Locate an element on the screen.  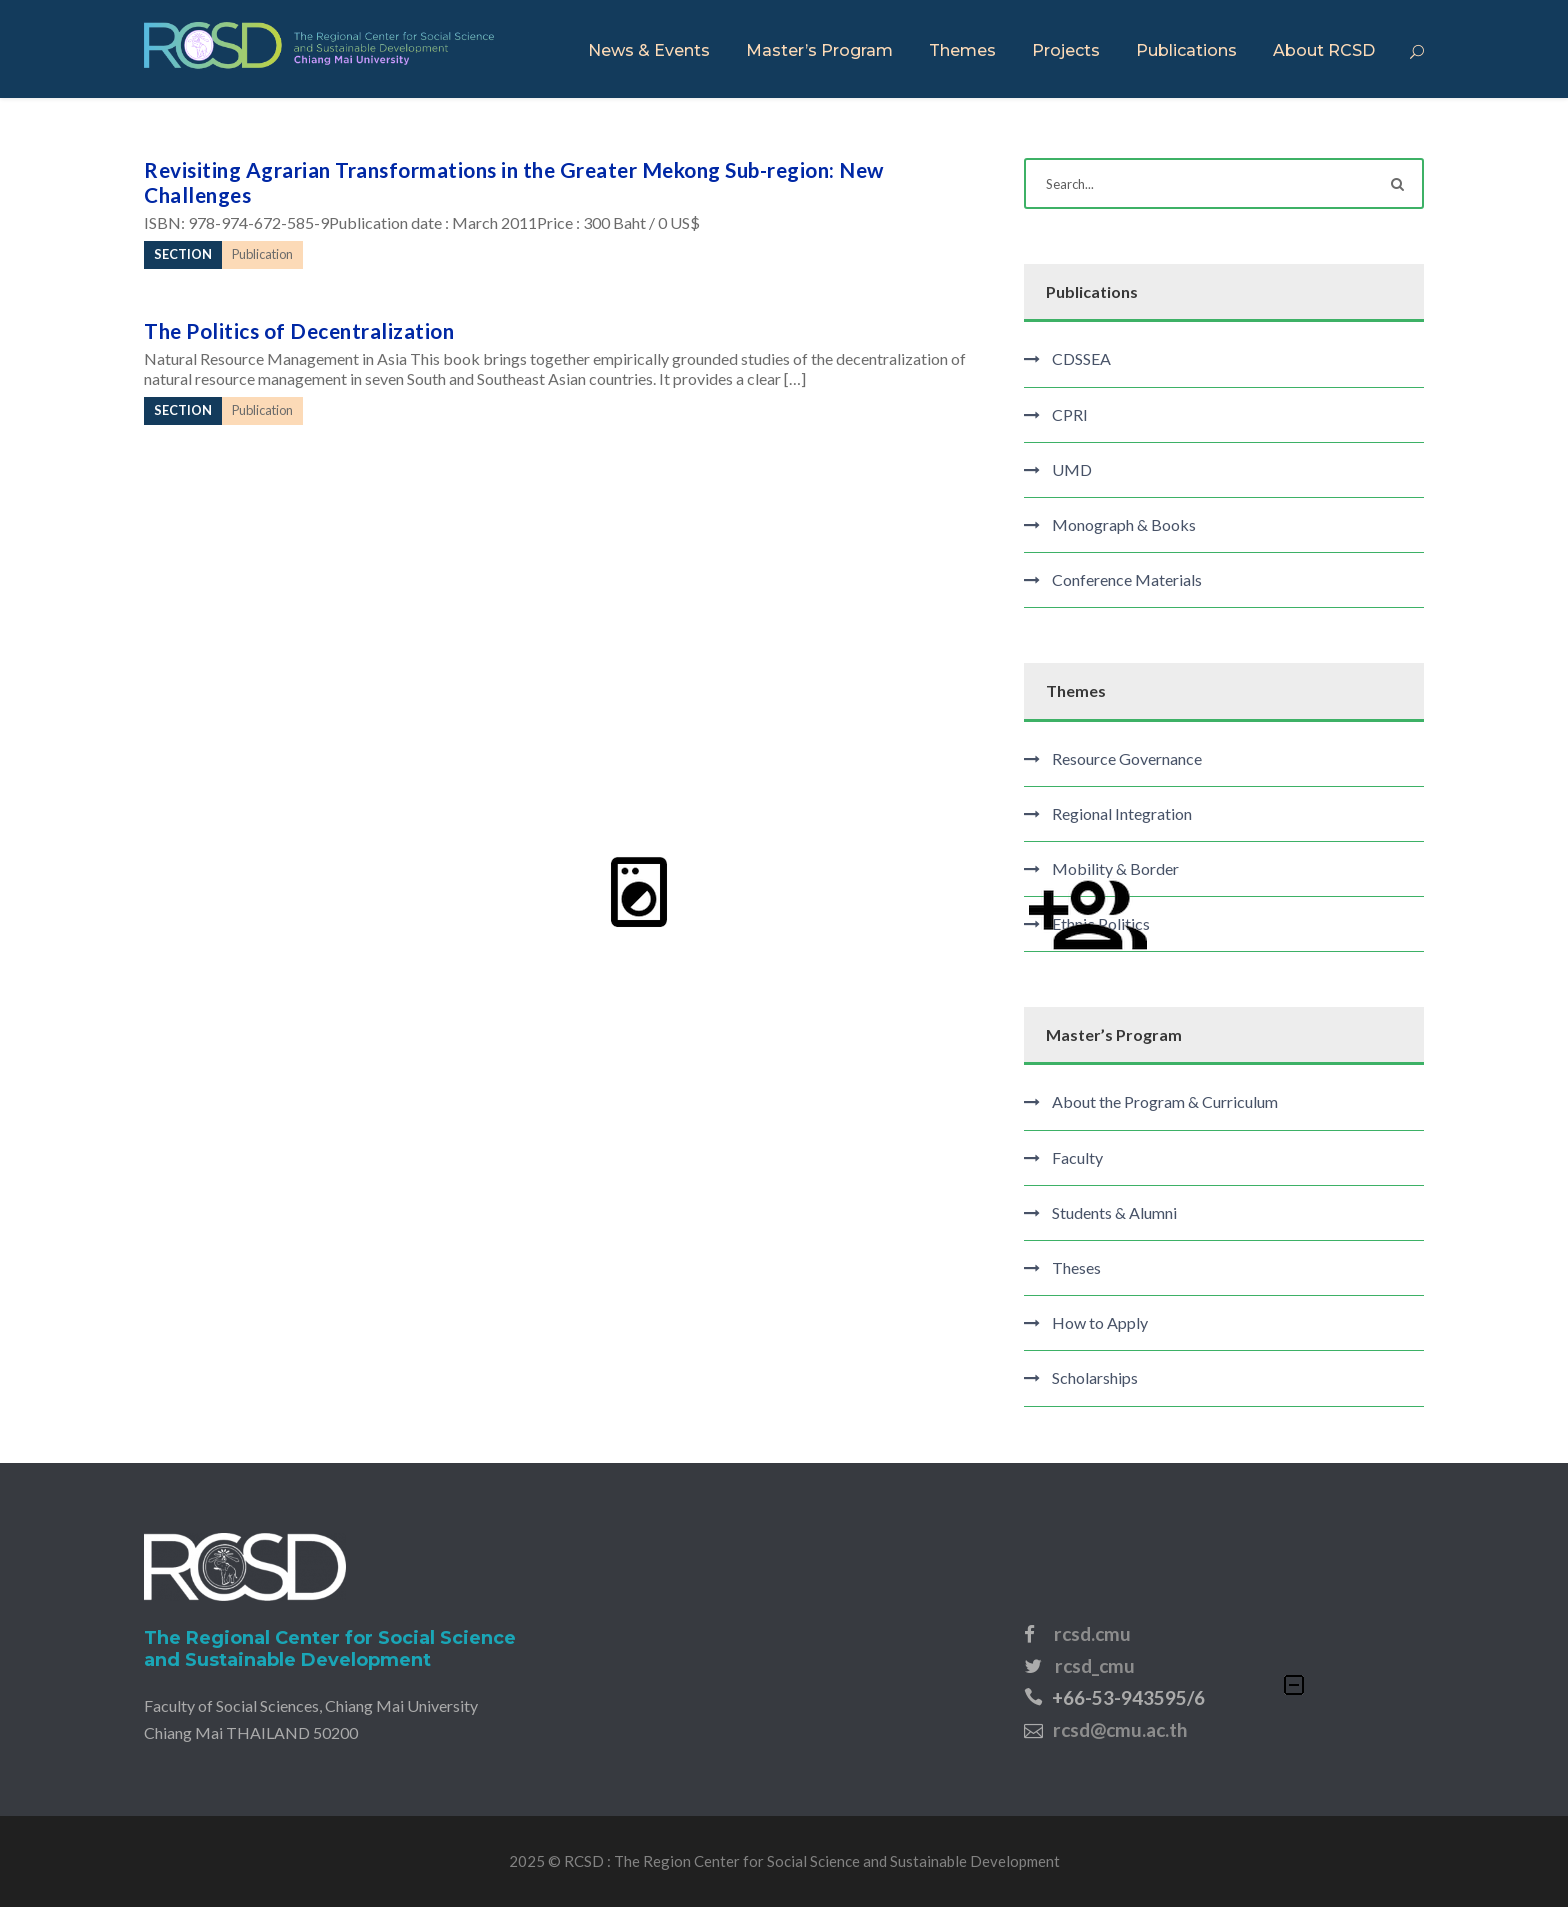
indicates partial selection in a list is located at coordinates (1294, 1685).